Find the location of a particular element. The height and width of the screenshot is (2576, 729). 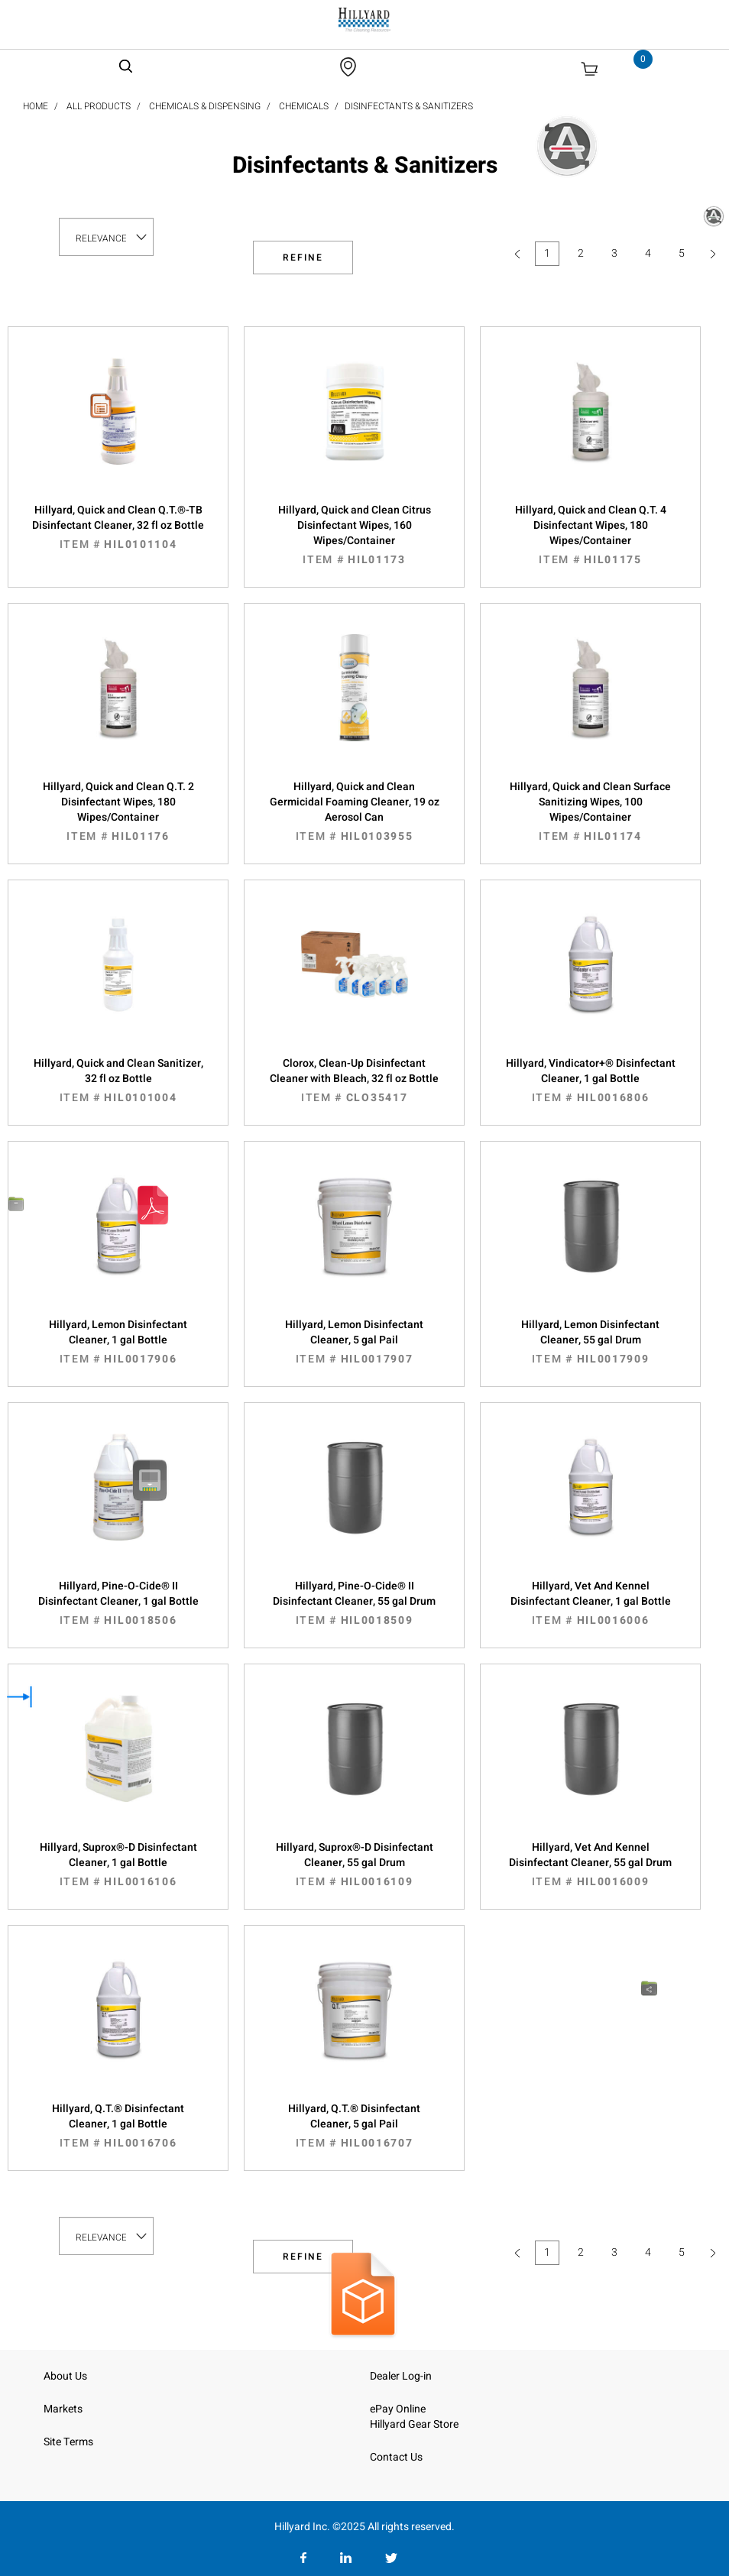

libreoffice impress presentation file is located at coordinates (101, 406).